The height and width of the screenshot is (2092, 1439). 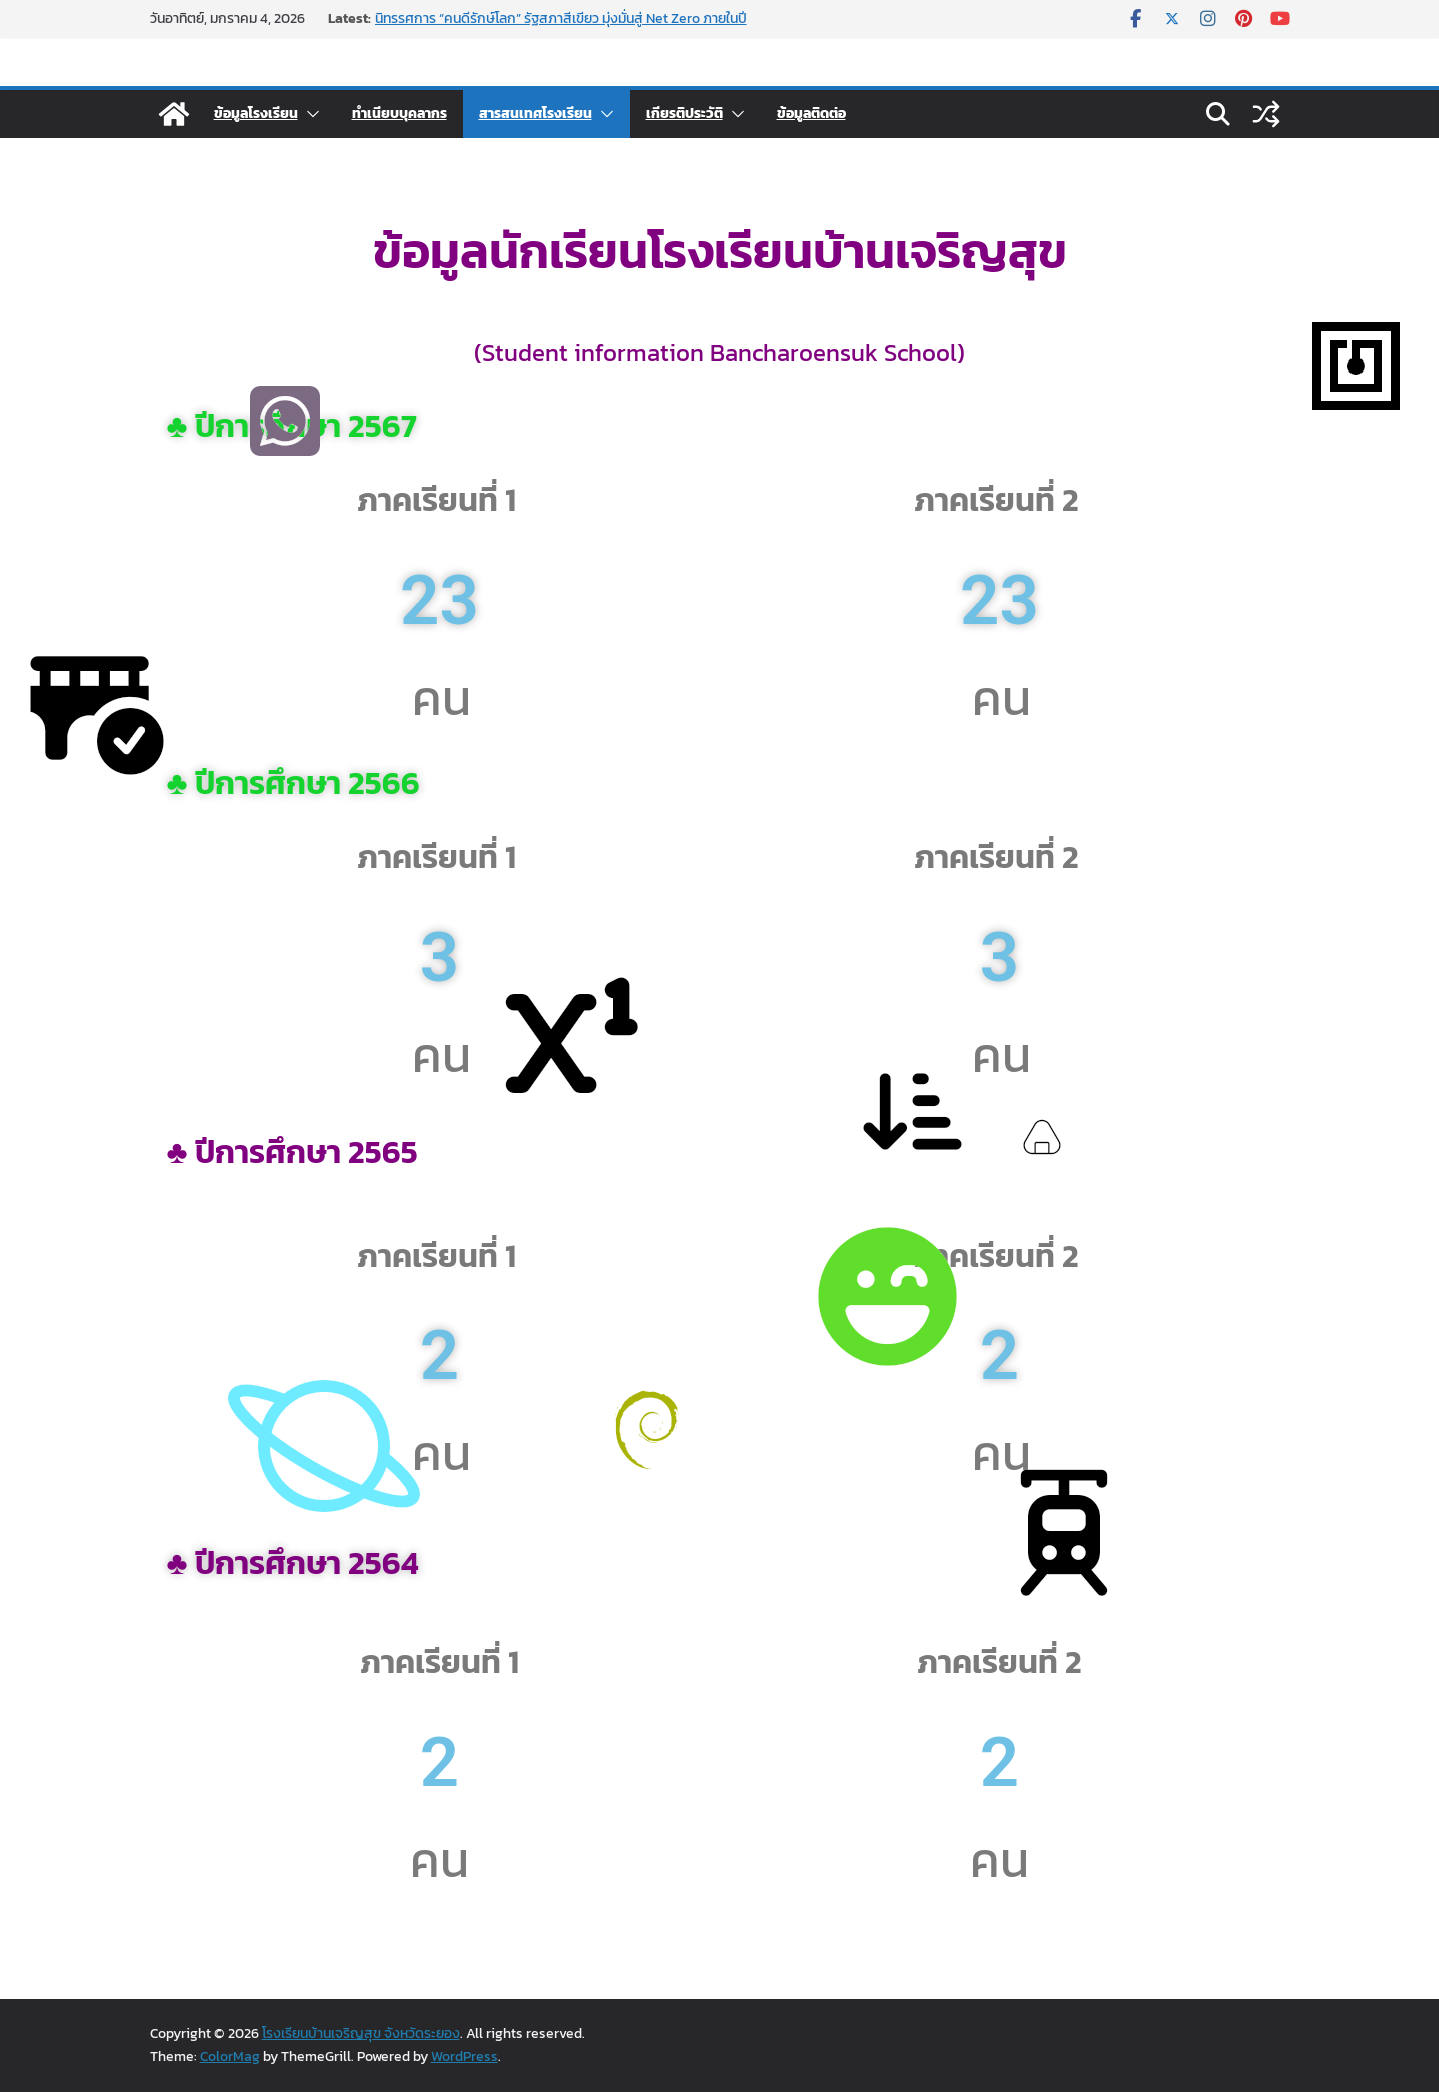 What do you see at coordinates (1064, 1531) in the screenshot?
I see `access public transit or tram routes` at bounding box center [1064, 1531].